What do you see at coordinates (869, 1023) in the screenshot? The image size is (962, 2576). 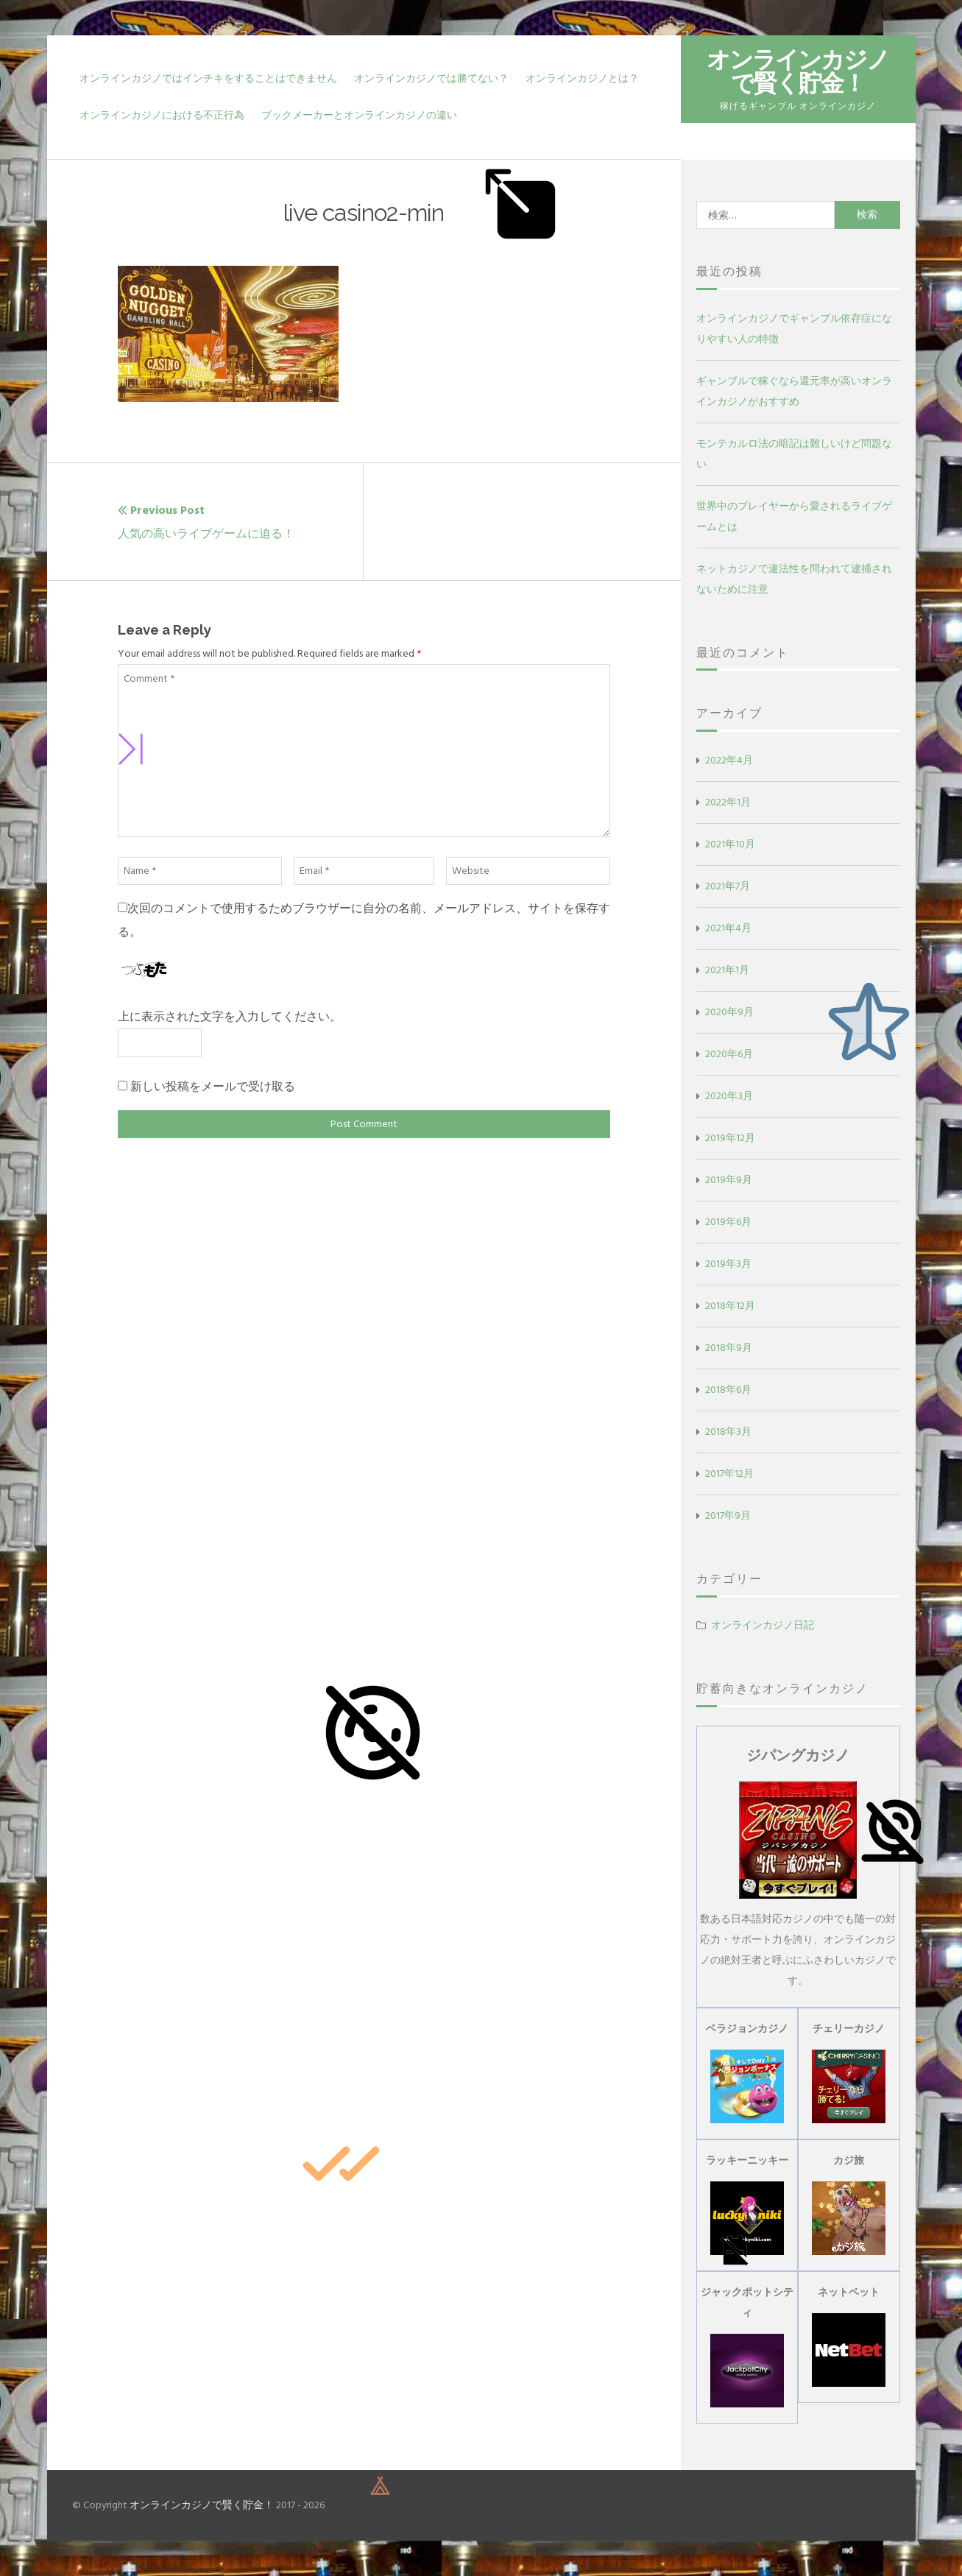 I see `indicates a partial or half-star rating` at bounding box center [869, 1023].